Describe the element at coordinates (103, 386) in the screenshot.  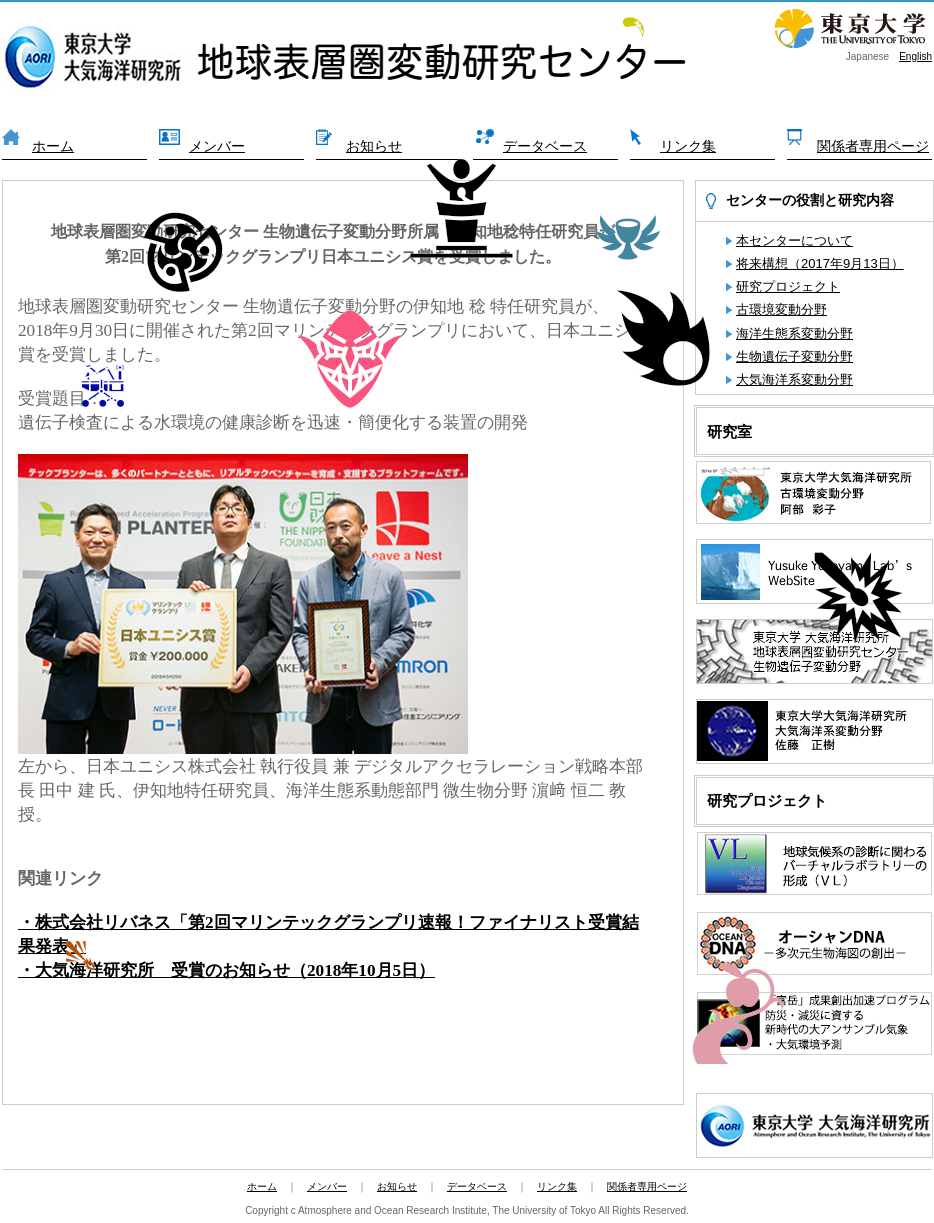
I see `view mars rover mission details` at that location.